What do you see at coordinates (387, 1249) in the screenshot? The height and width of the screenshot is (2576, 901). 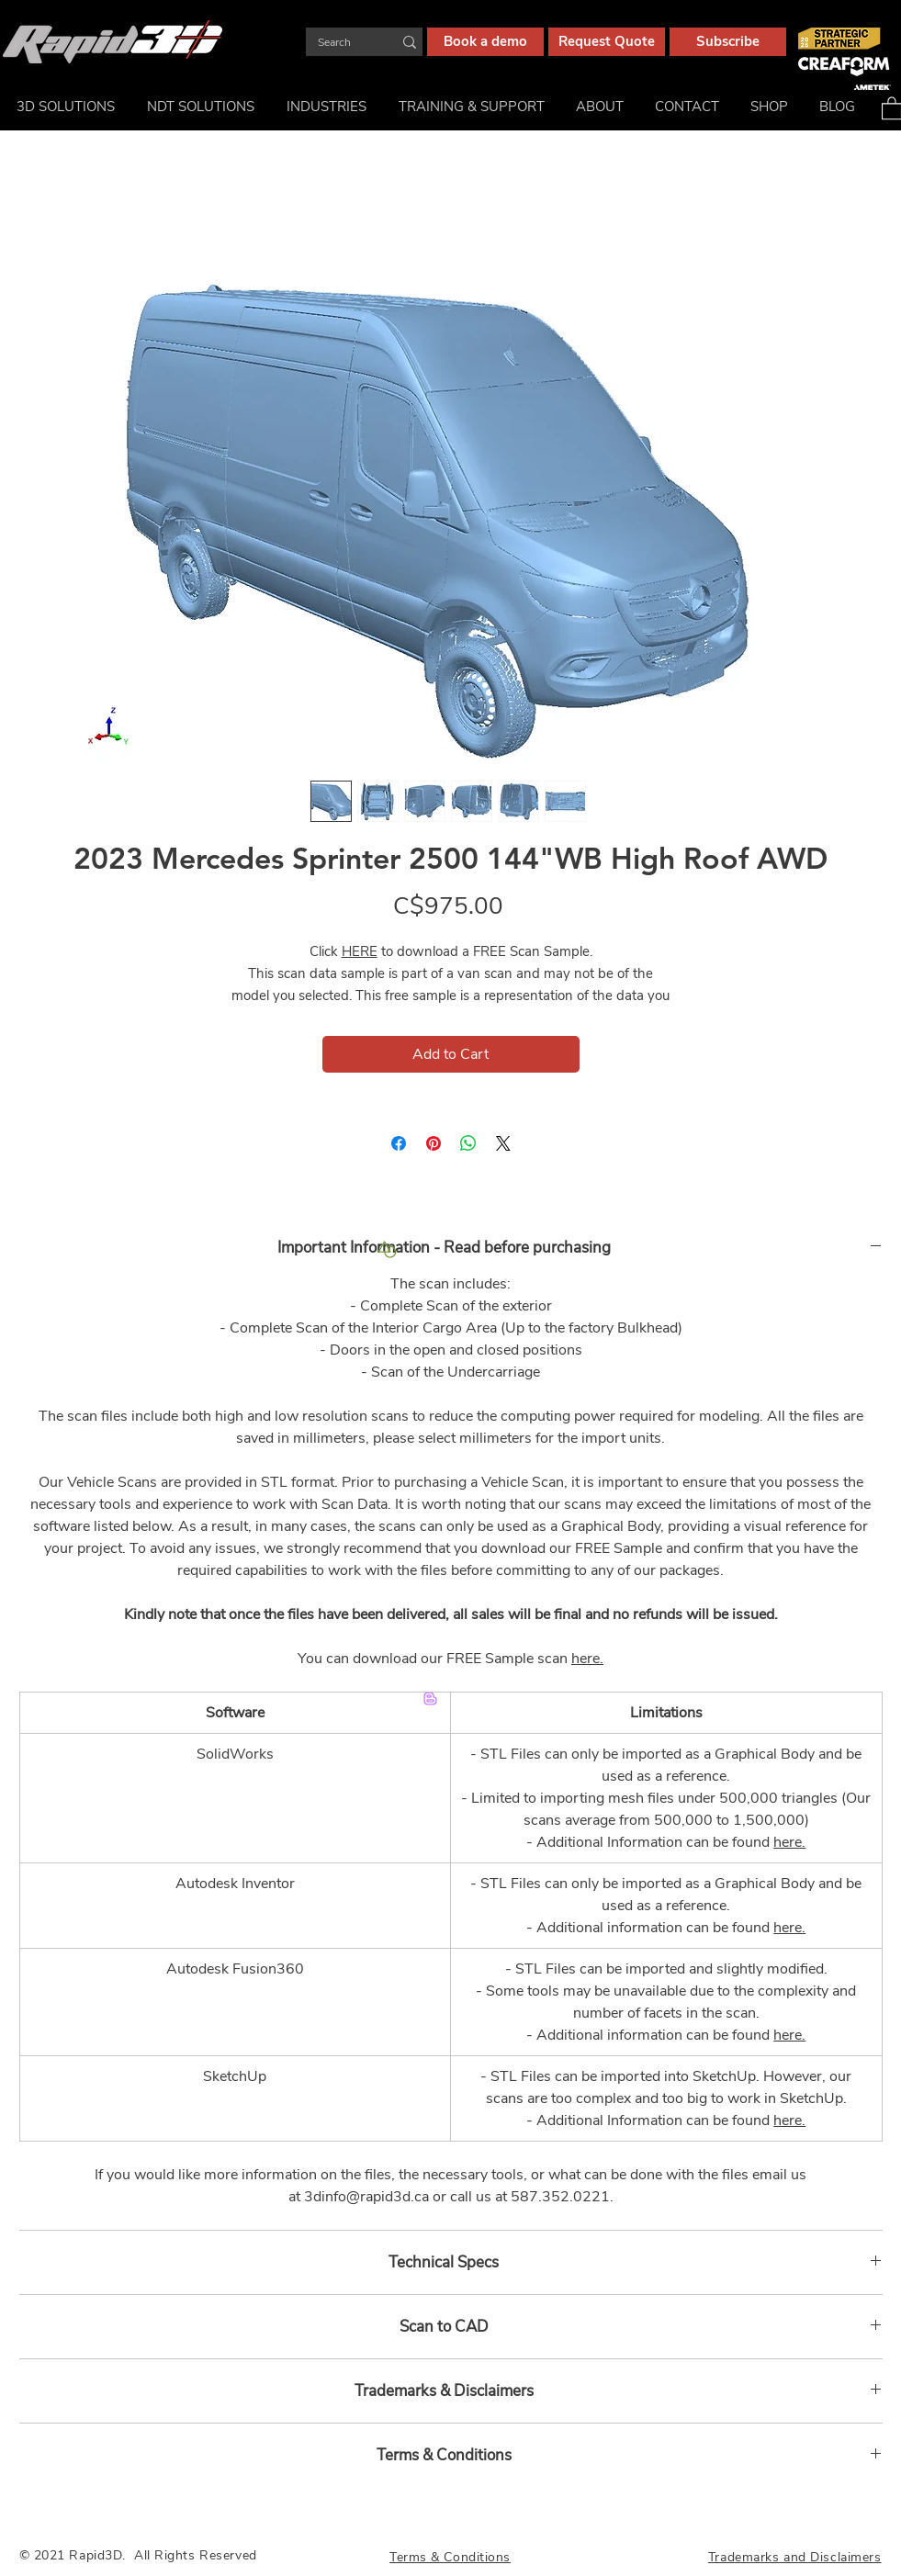 I see `access shape tools or drawing options` at bounding box center [387, 1249].